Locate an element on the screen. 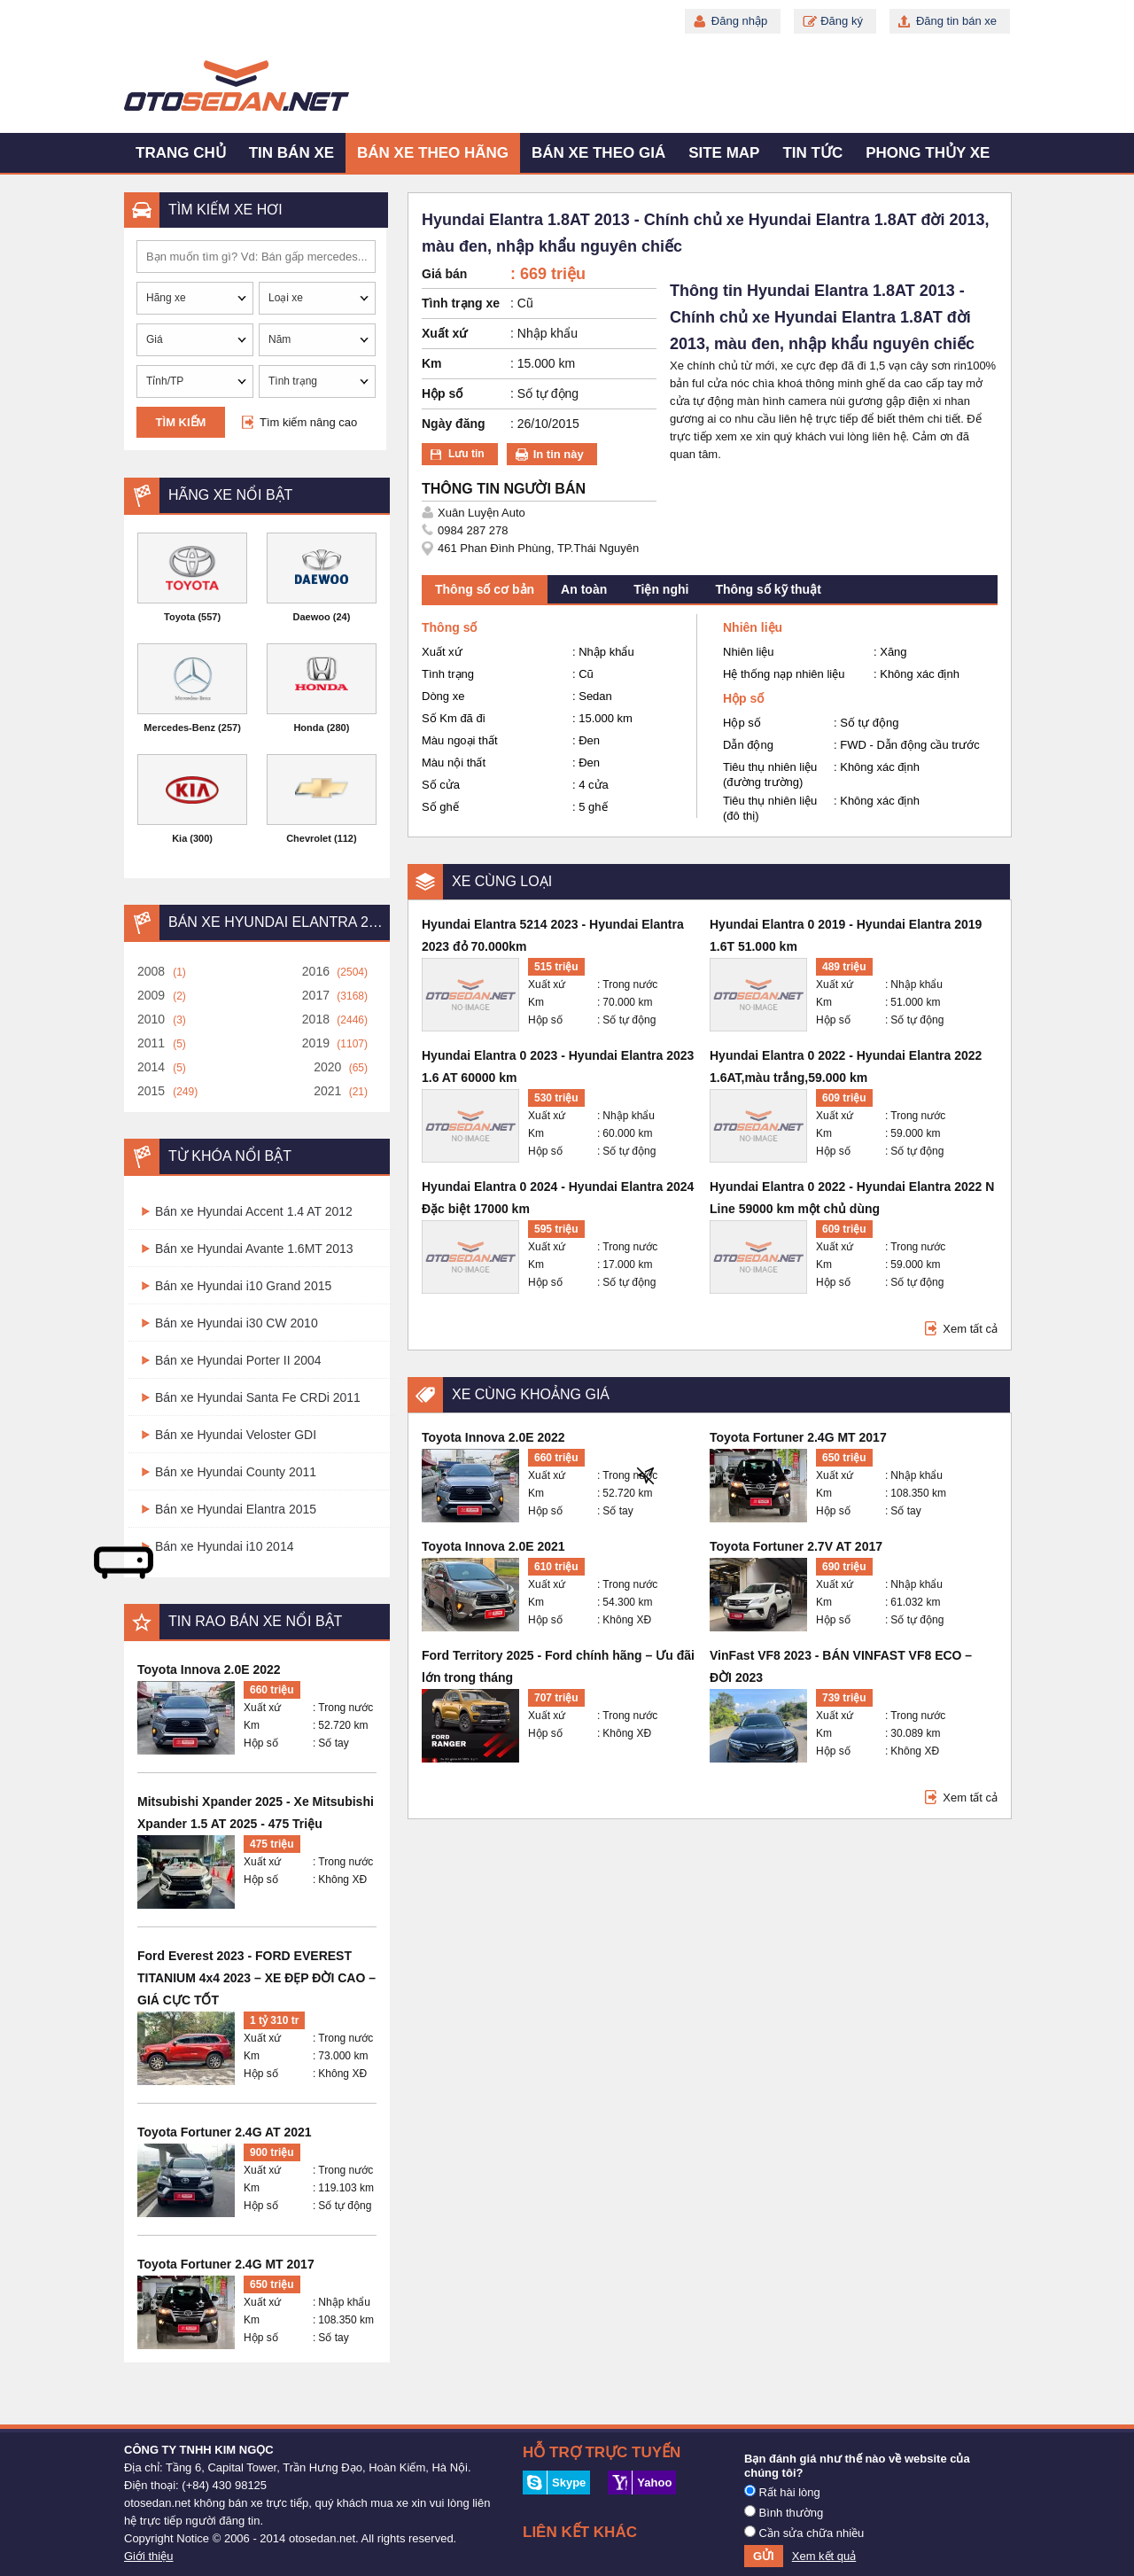 The height and width of the screenshot is (2576, 1134). navigation or GPS is currently disabled is located at coordinates (645, 1475).